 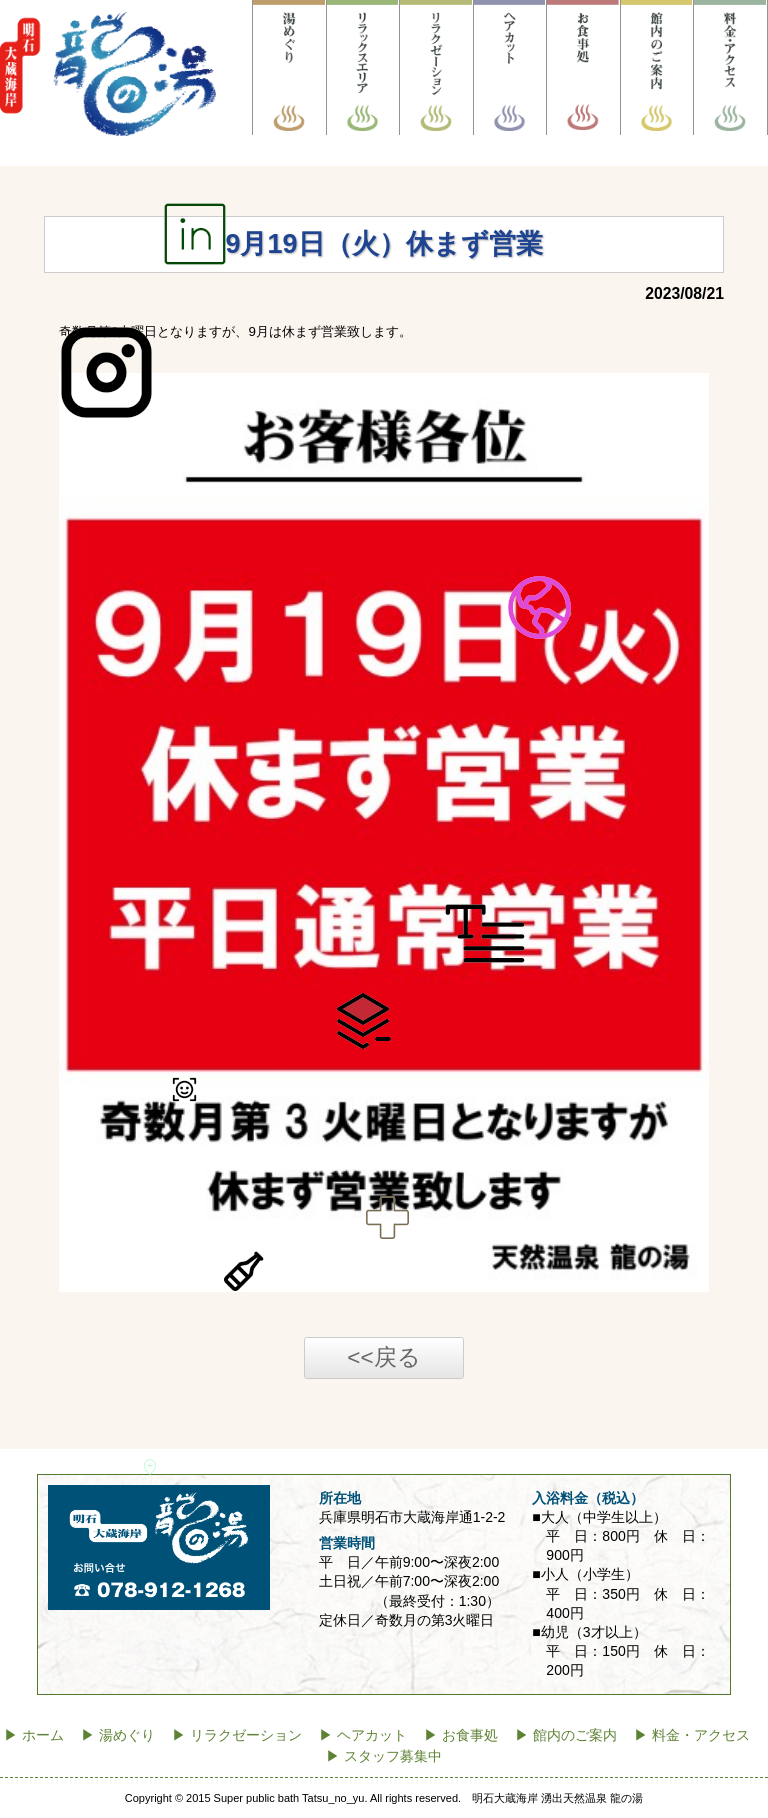 I want to click on open Instagram app, so click(x=106, y=372).